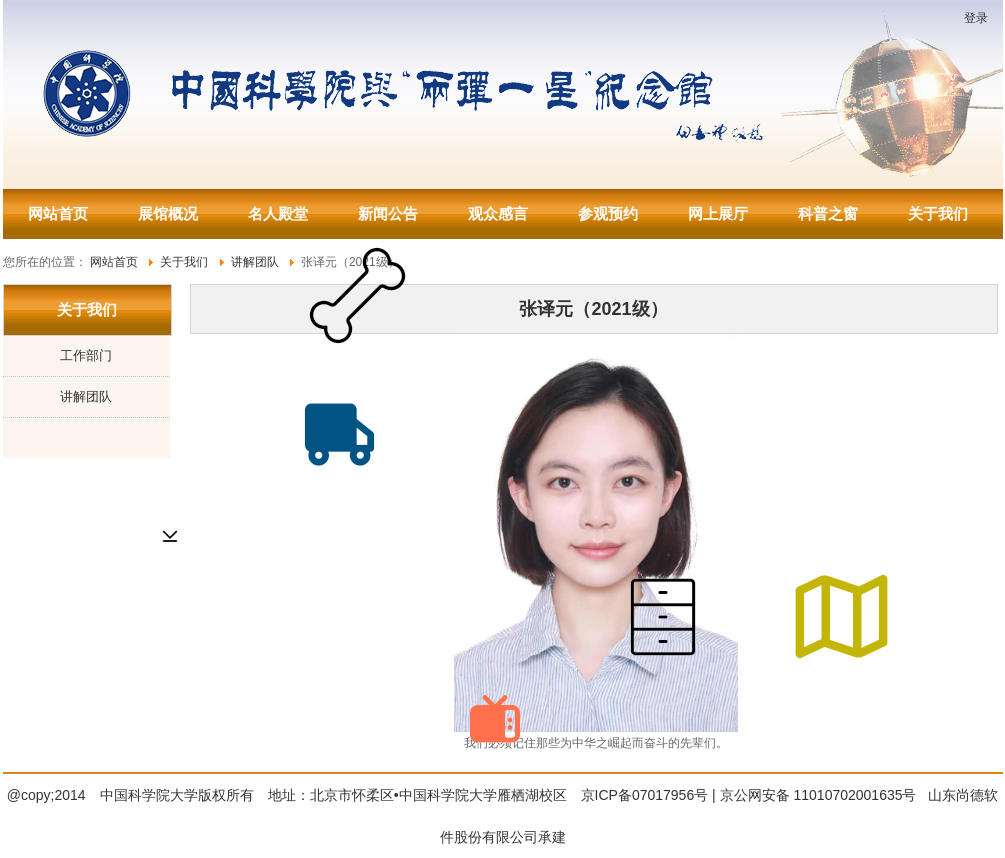 The height and width of the screenshot is (858, 1005). I want to click on view map or navigation, so click(841, 616).